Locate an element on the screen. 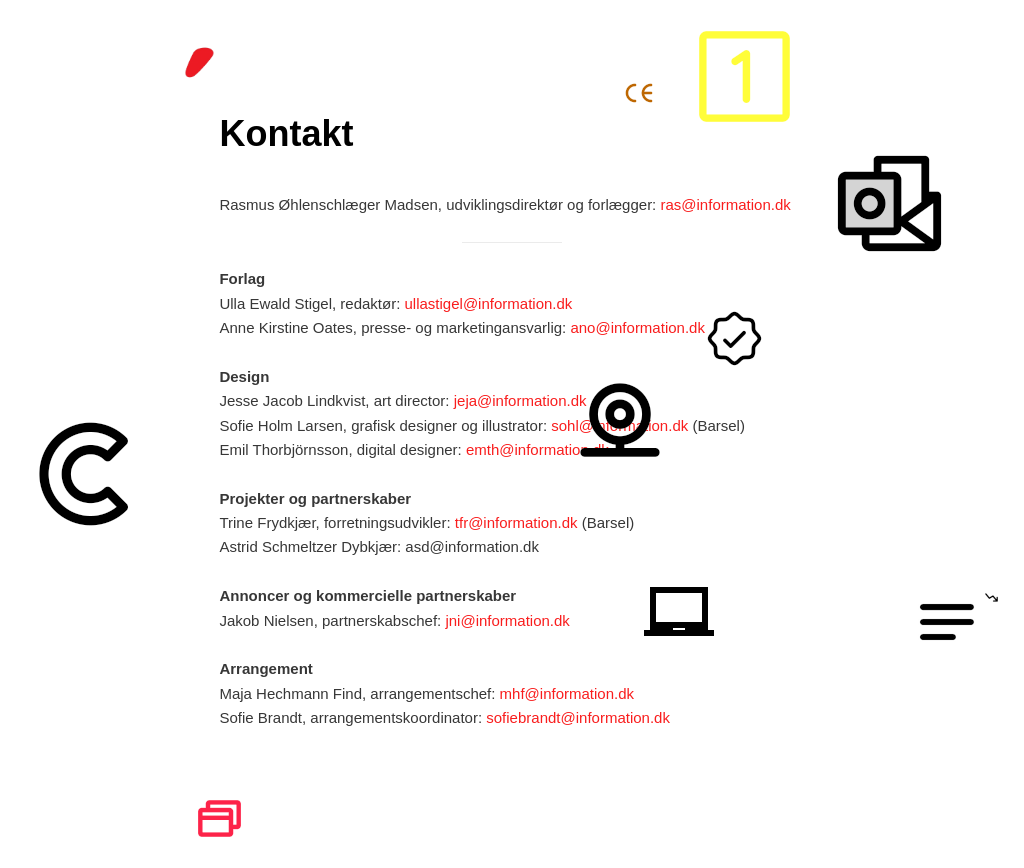 The image size is (1024, 868). open microsoft outlook email app is located at coordinates (889, 203).